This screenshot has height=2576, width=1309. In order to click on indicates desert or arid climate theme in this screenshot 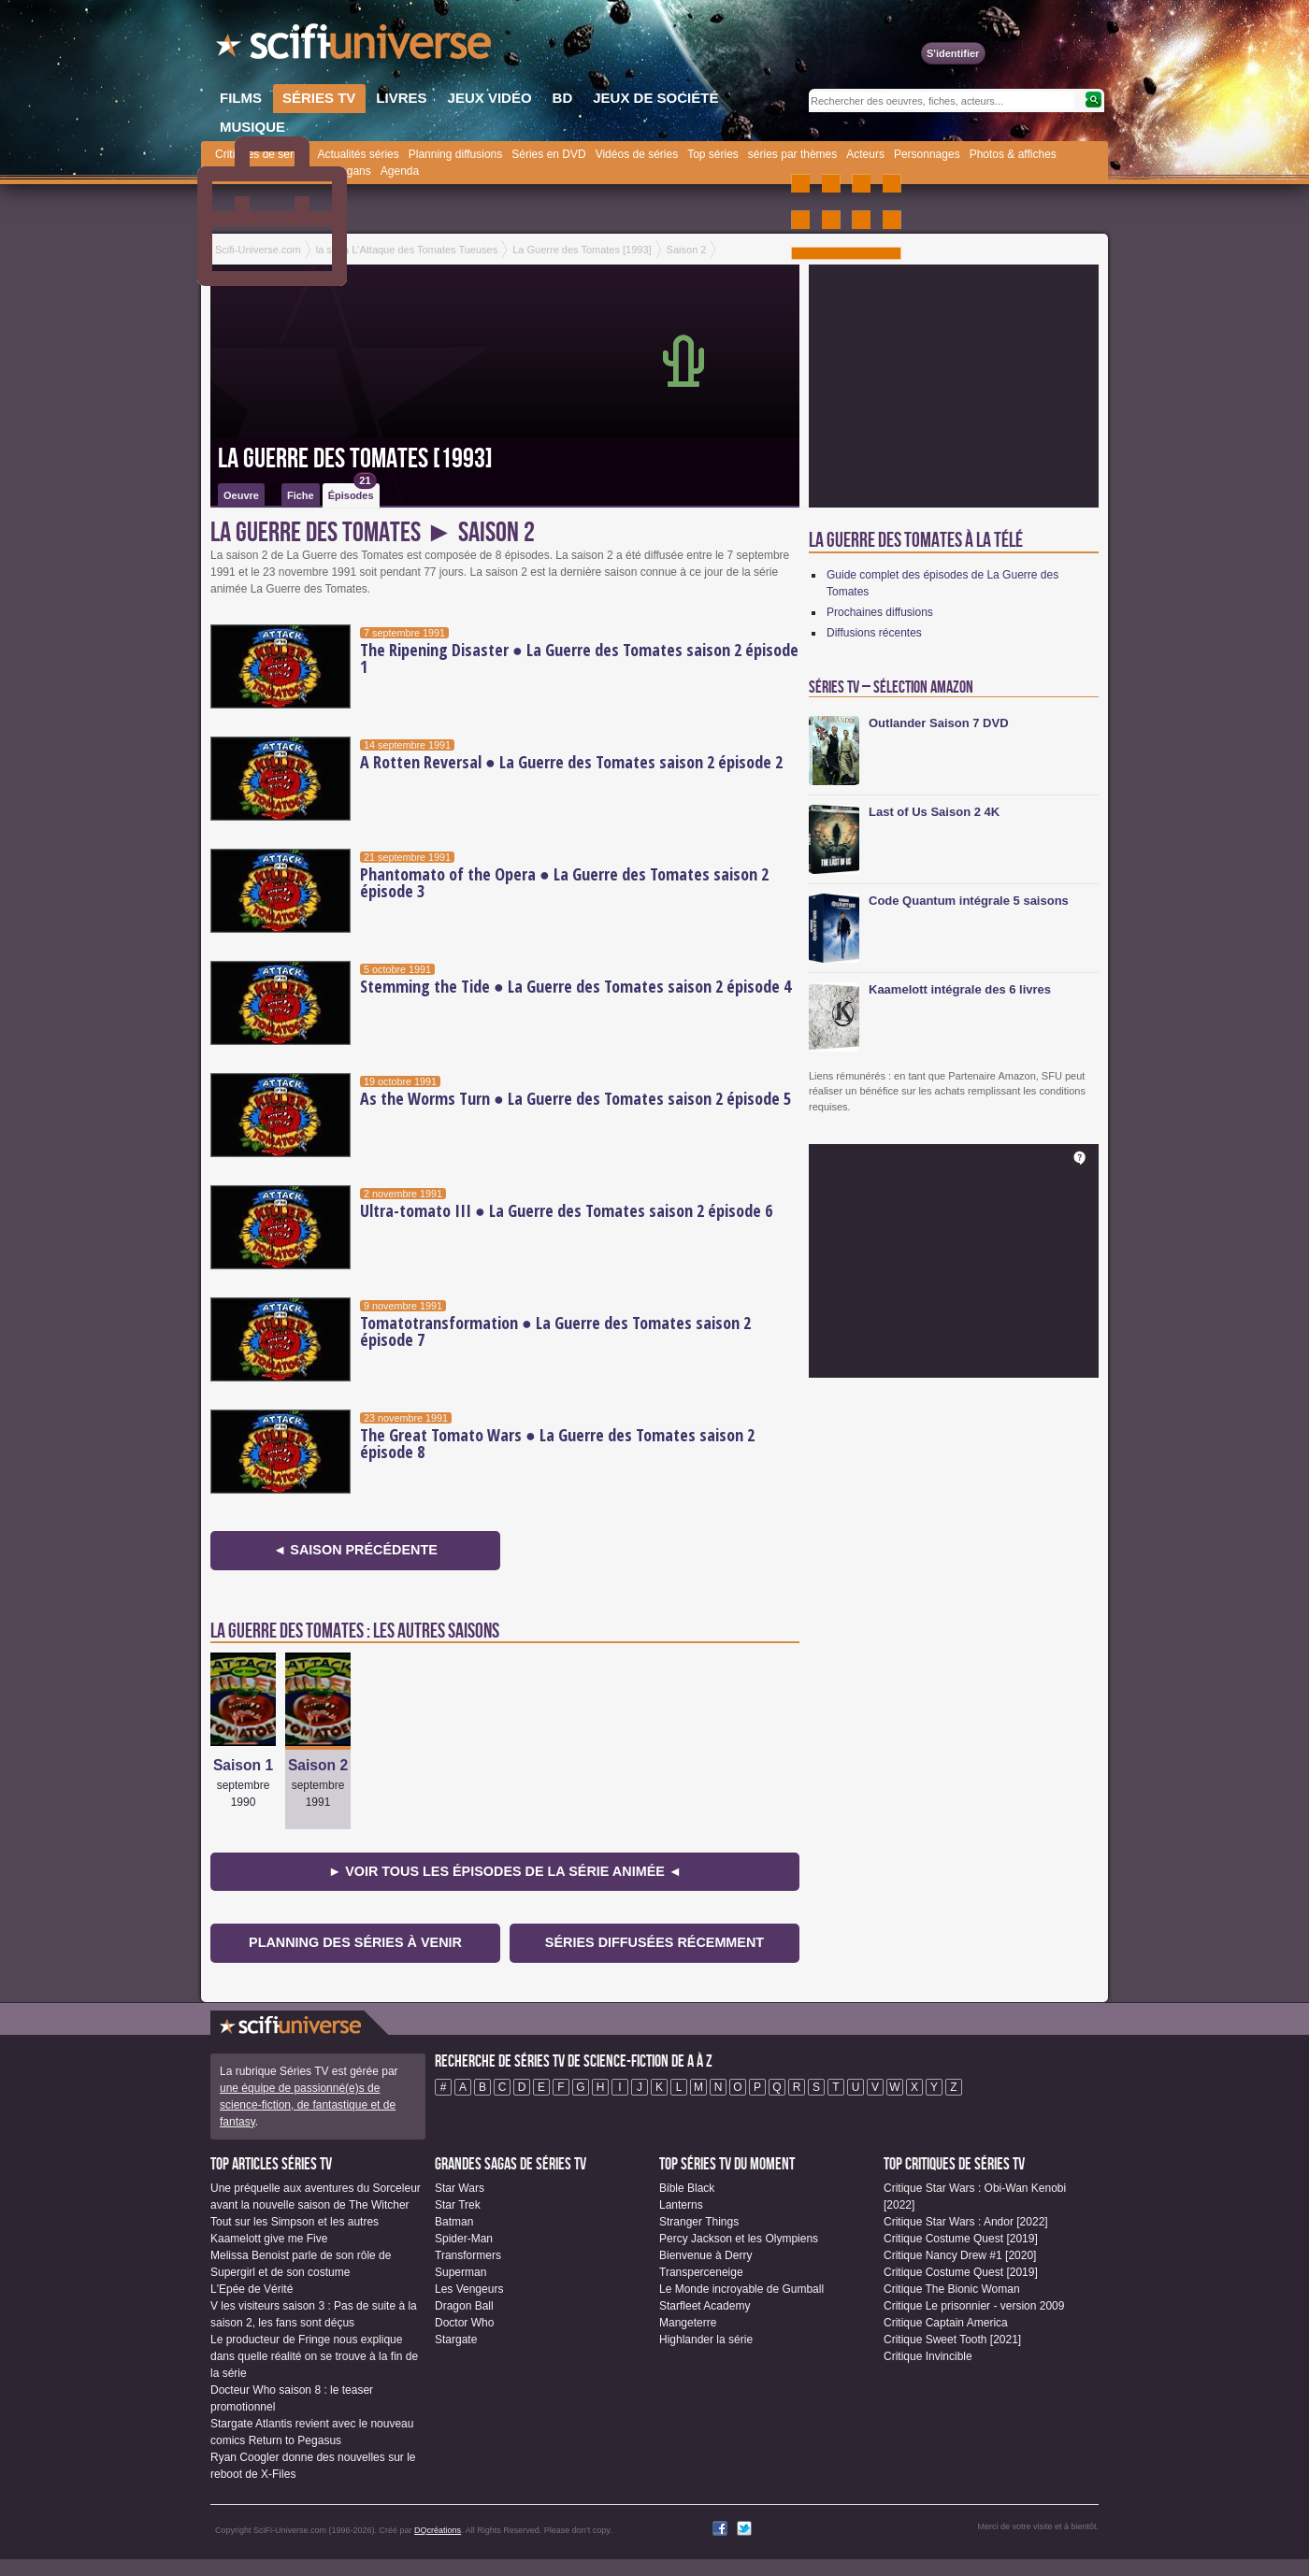, I will do `click(683, 361)`.